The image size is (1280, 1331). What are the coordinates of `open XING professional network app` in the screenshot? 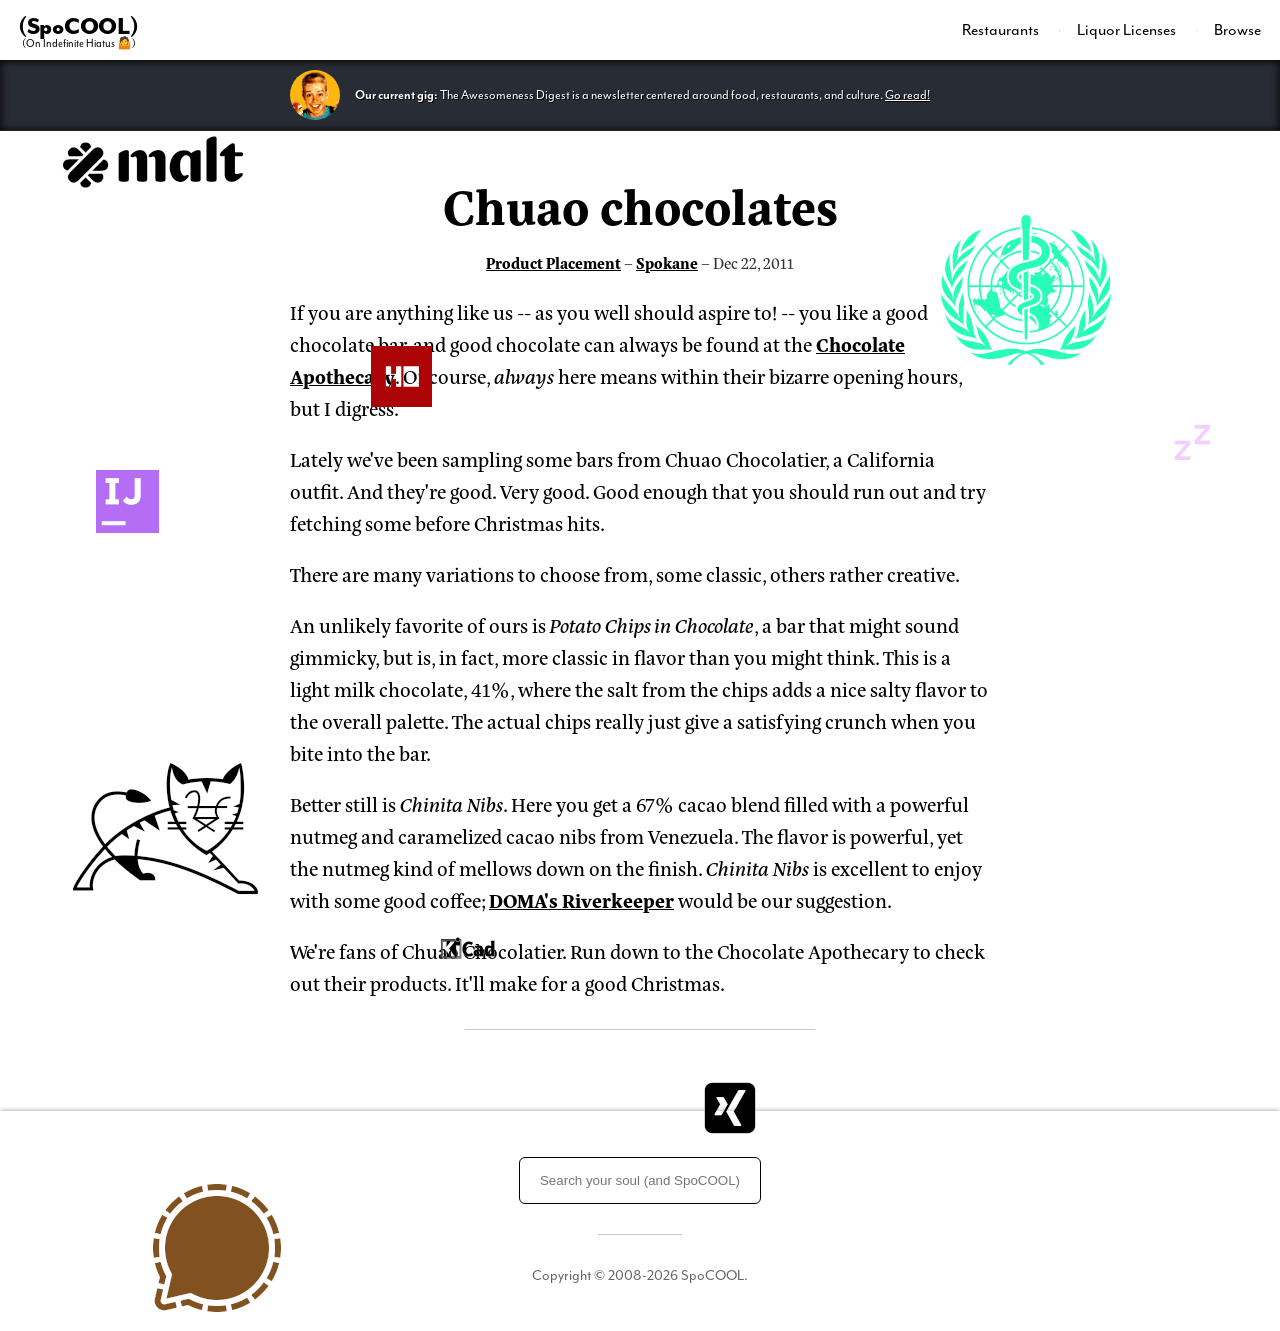 It's located at (730, 1108).